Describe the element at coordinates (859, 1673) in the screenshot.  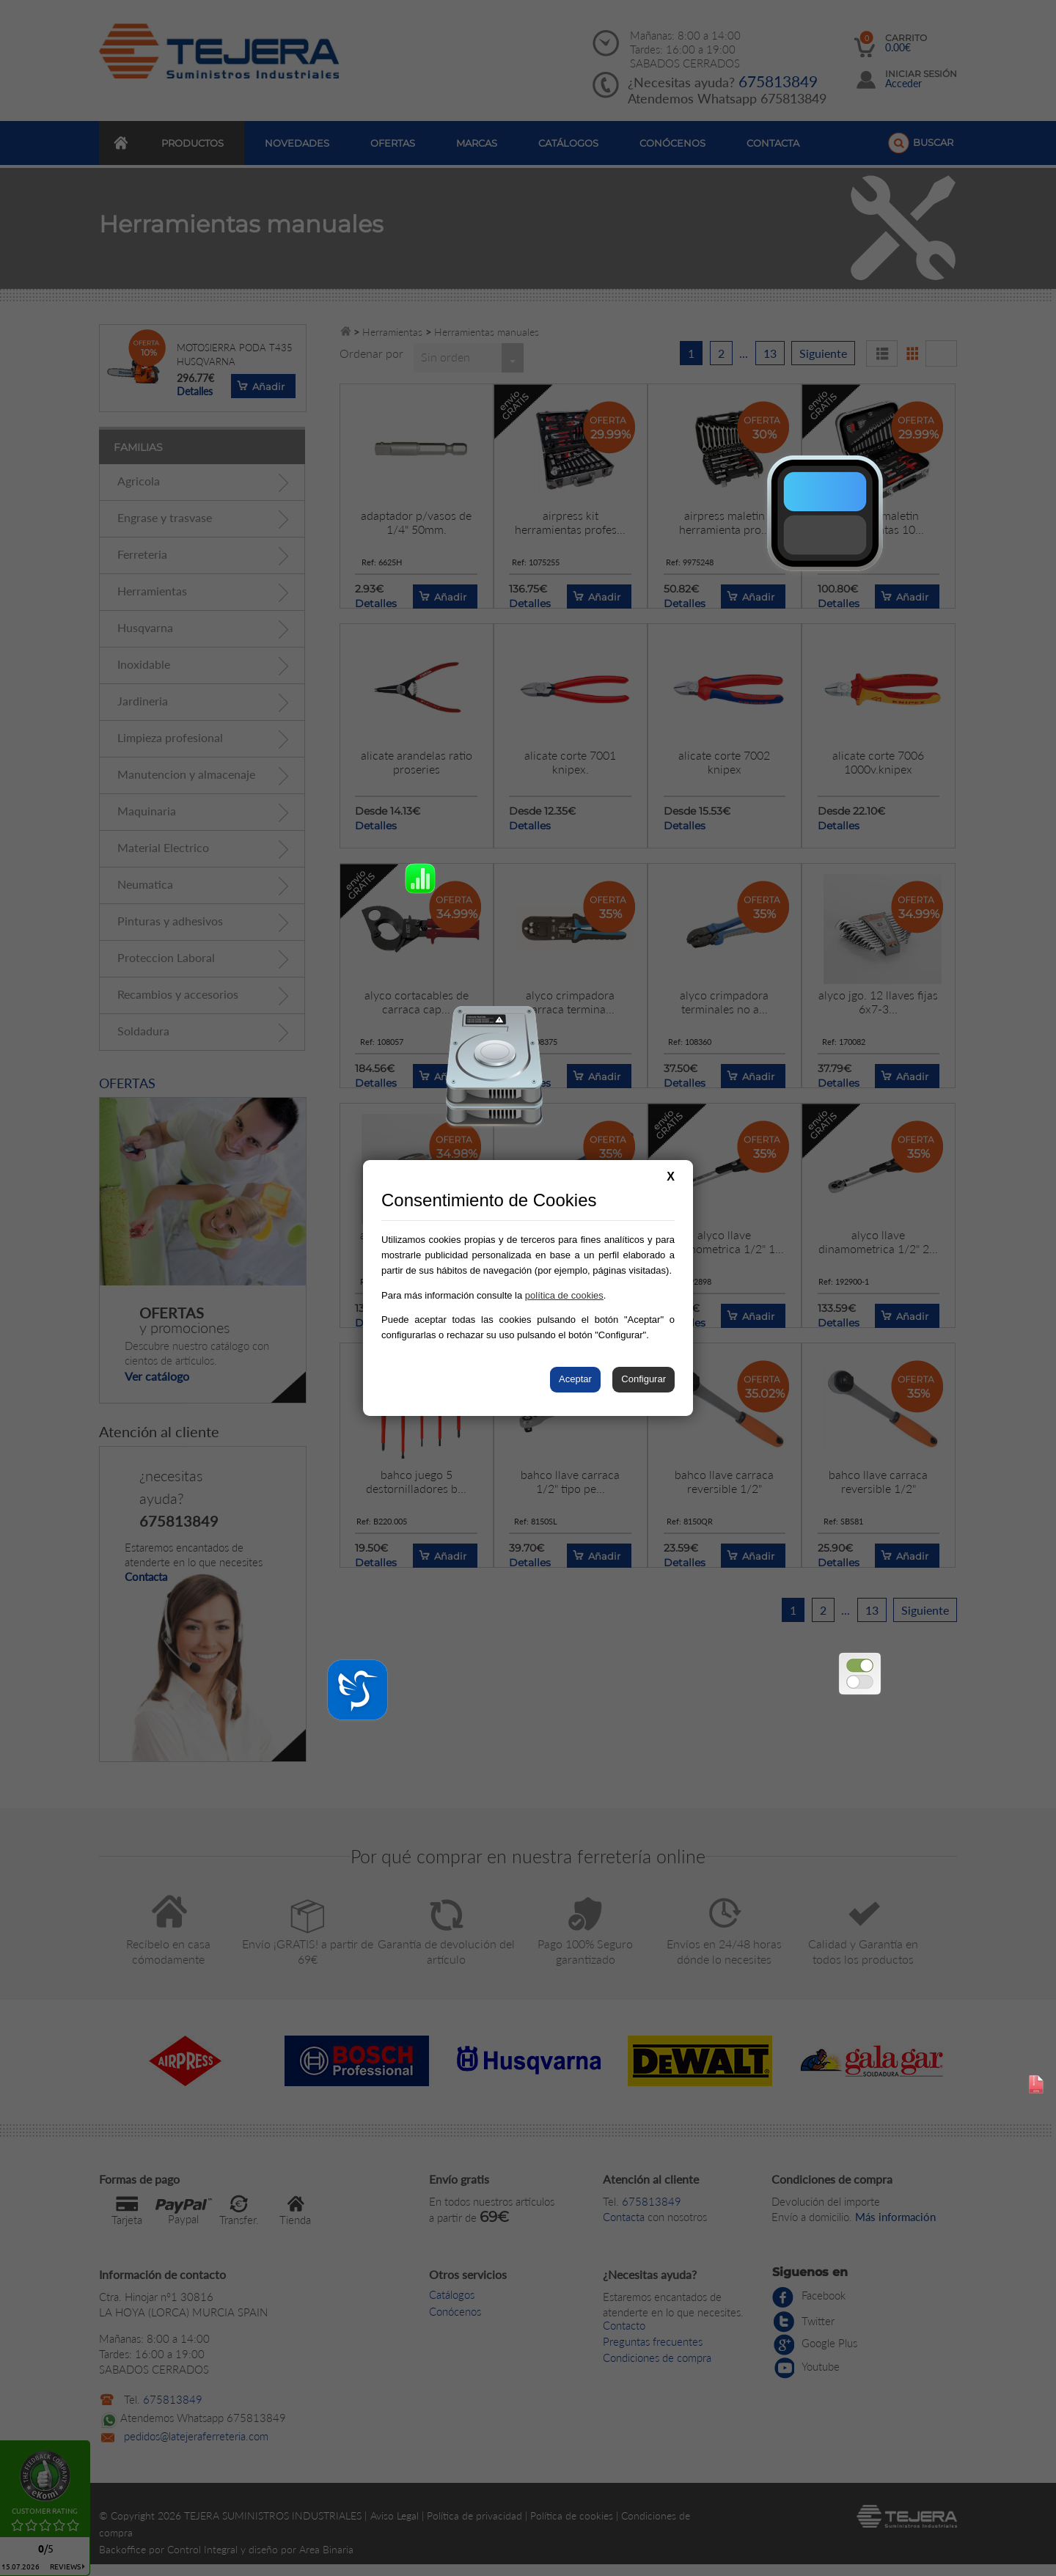
I see `open unity tweak tool settings` at that location.